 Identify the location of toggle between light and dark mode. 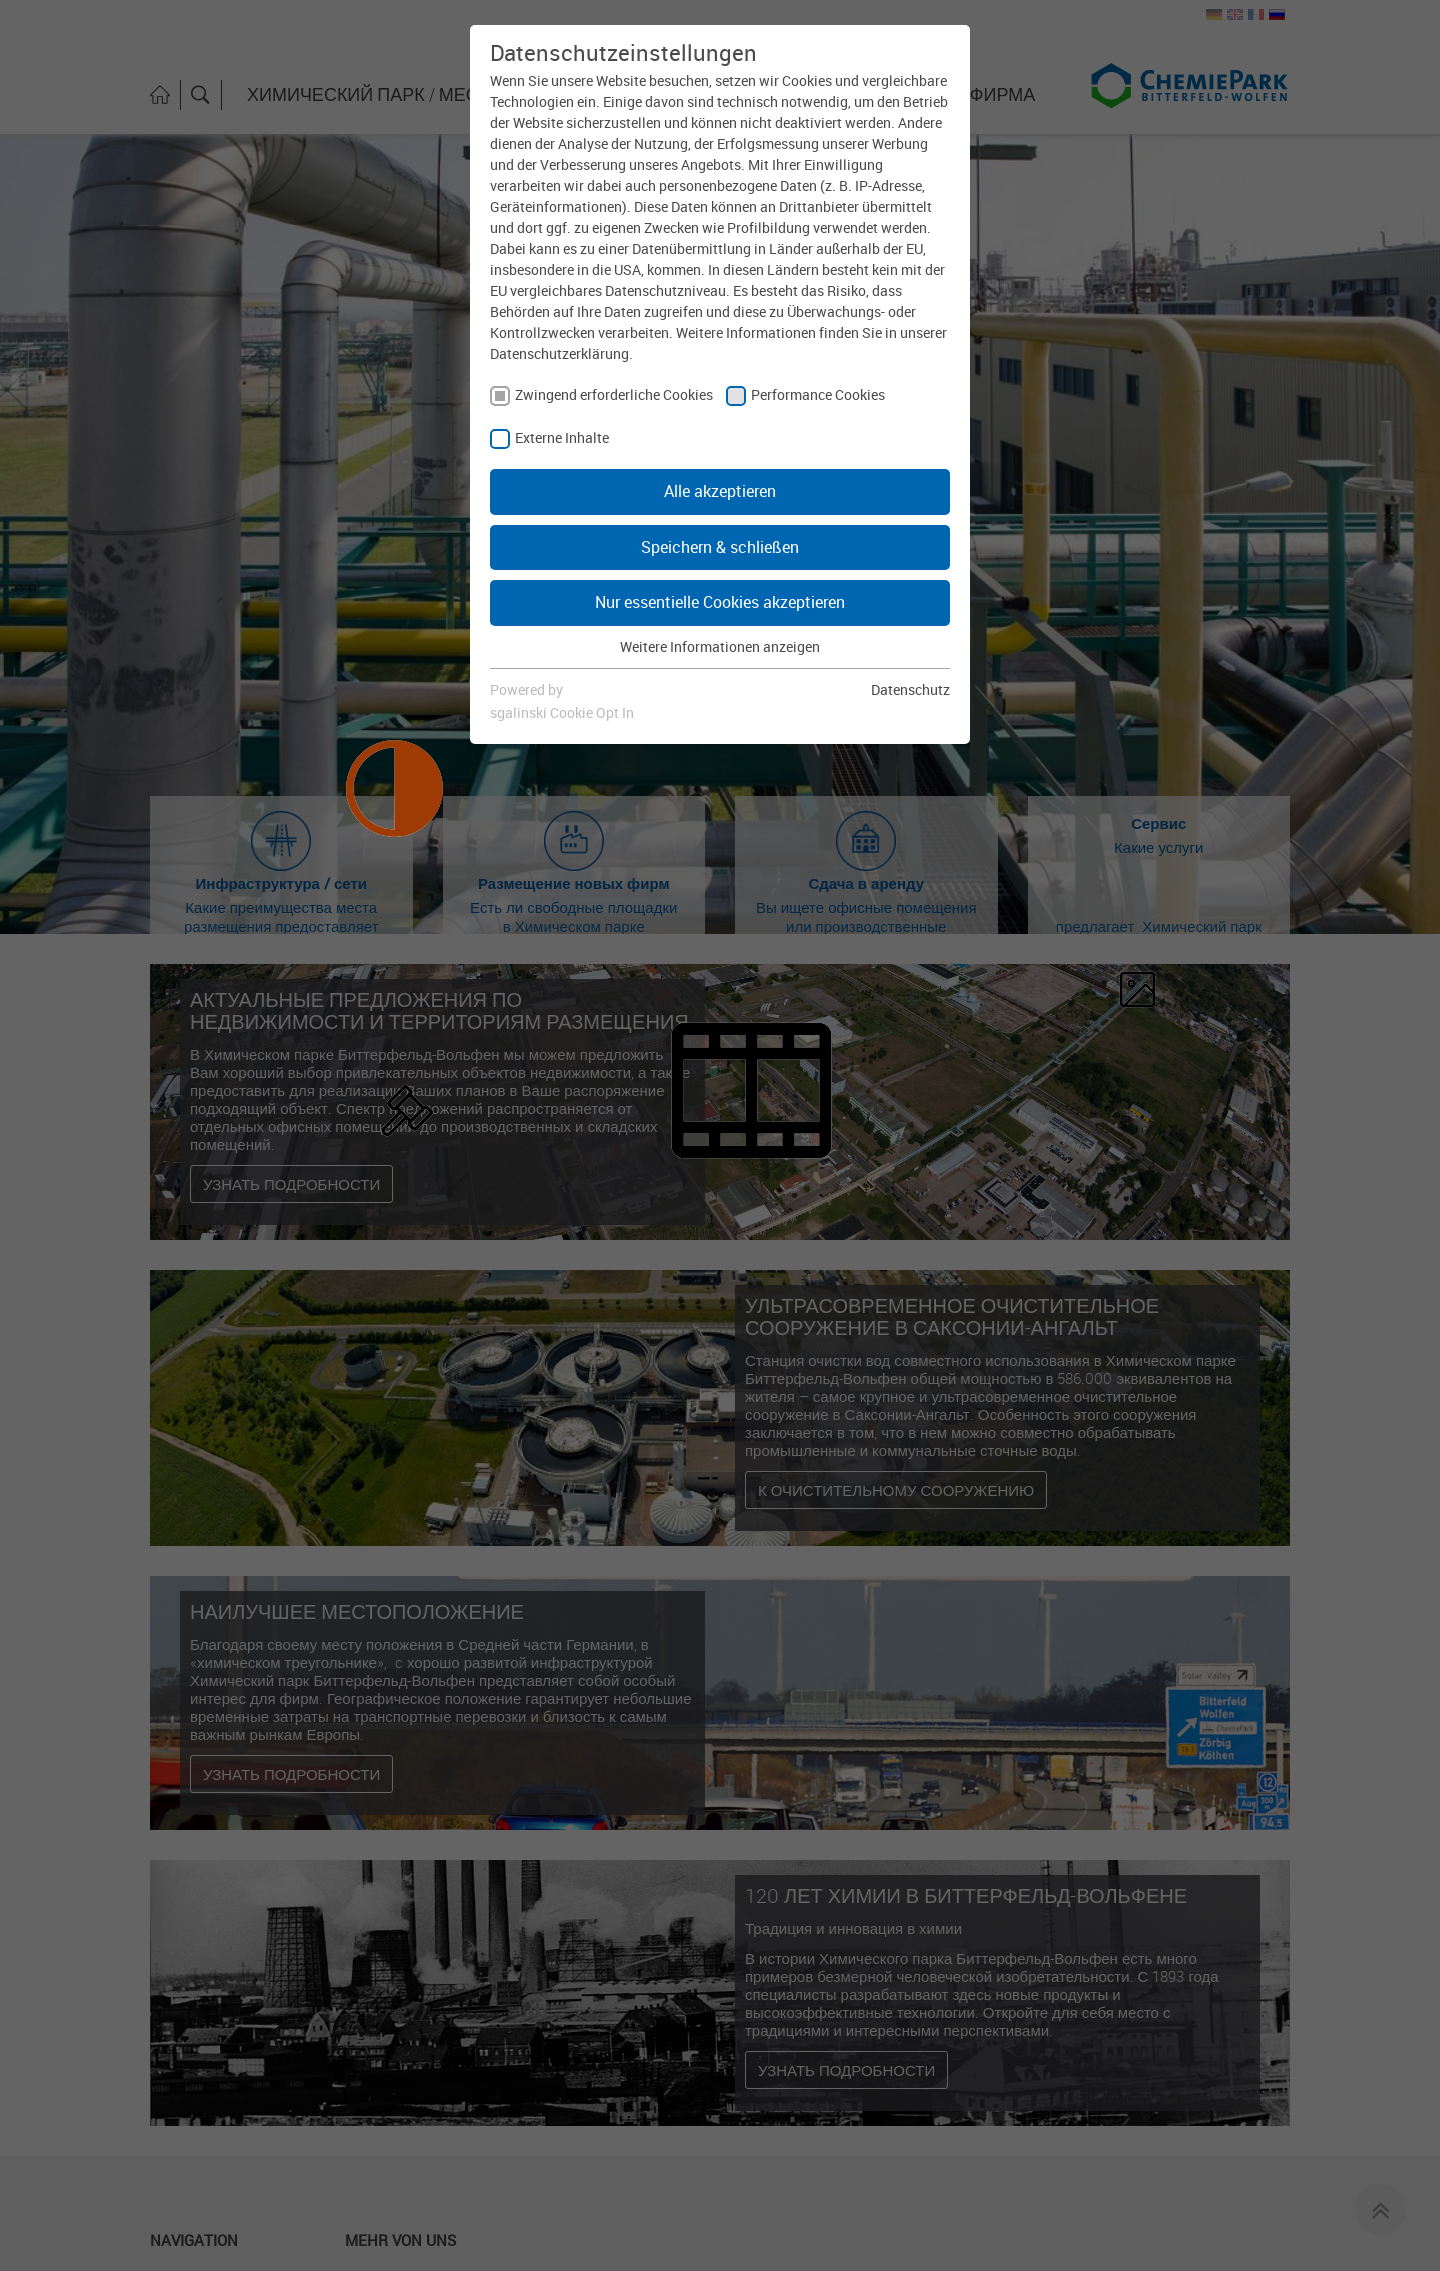
(394, 788).